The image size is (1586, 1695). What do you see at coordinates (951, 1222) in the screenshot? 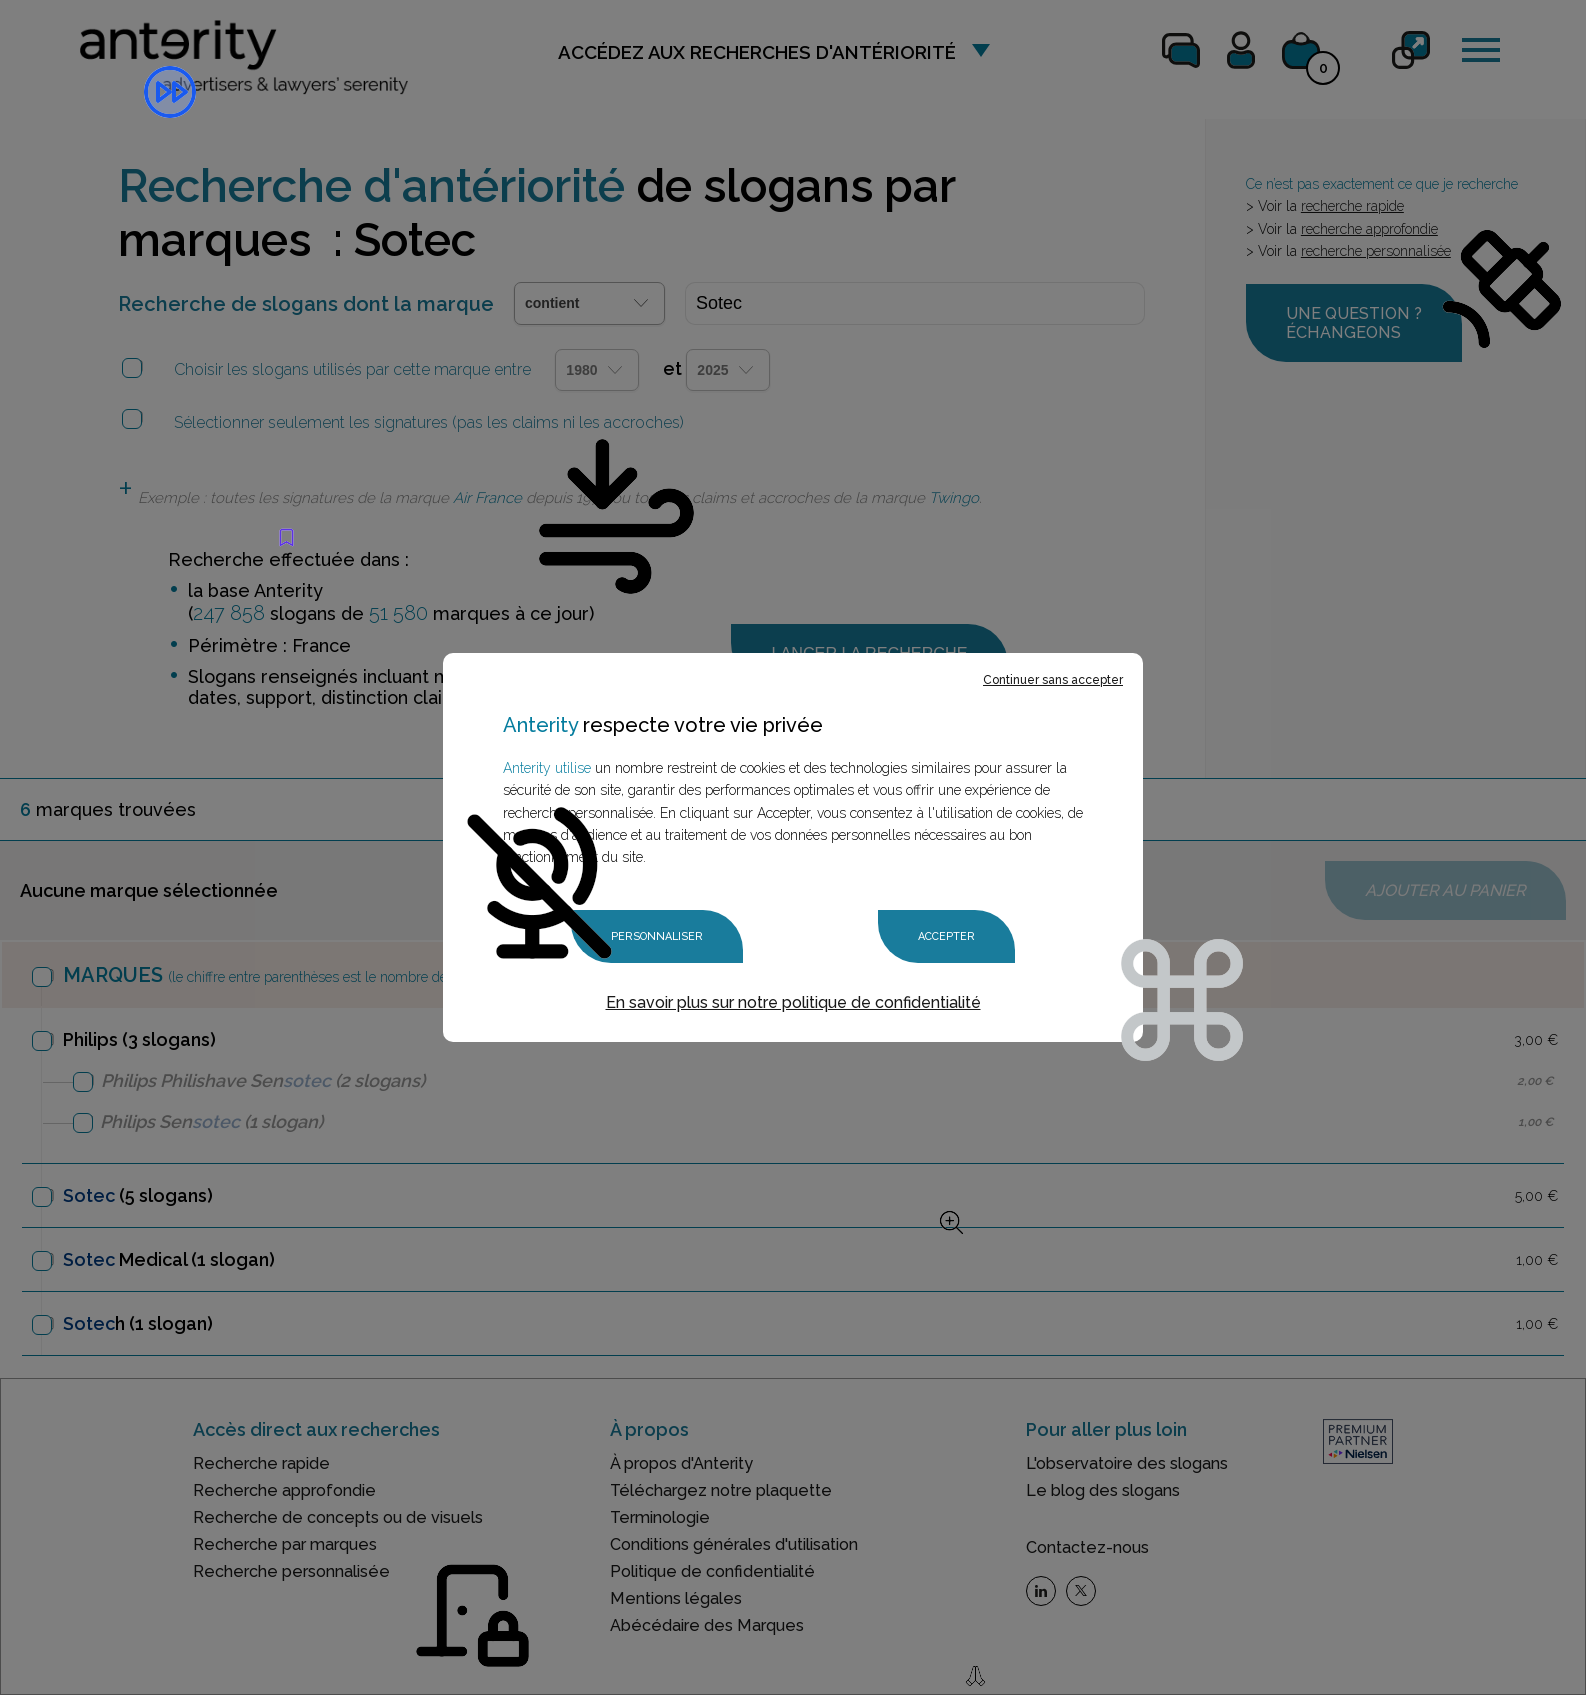
I see `zoom in on content` at bounding box center [951, 1222].